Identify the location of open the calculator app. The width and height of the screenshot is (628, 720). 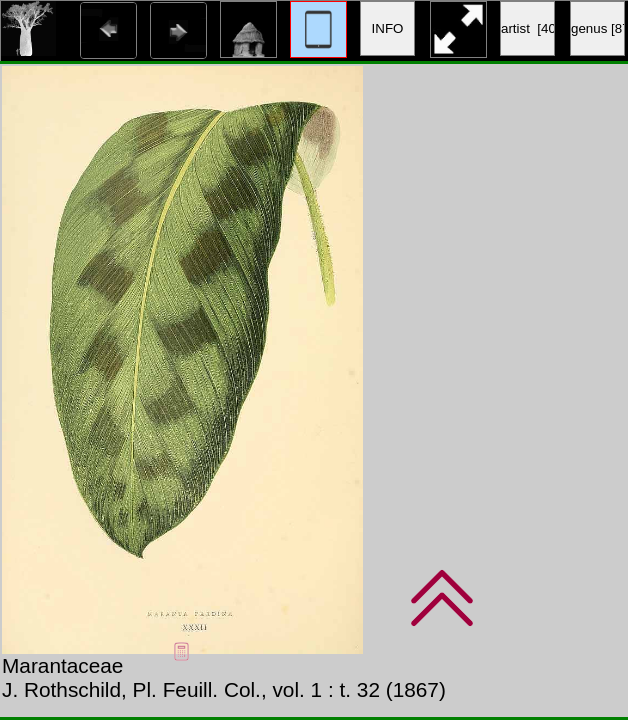
(181, 651).